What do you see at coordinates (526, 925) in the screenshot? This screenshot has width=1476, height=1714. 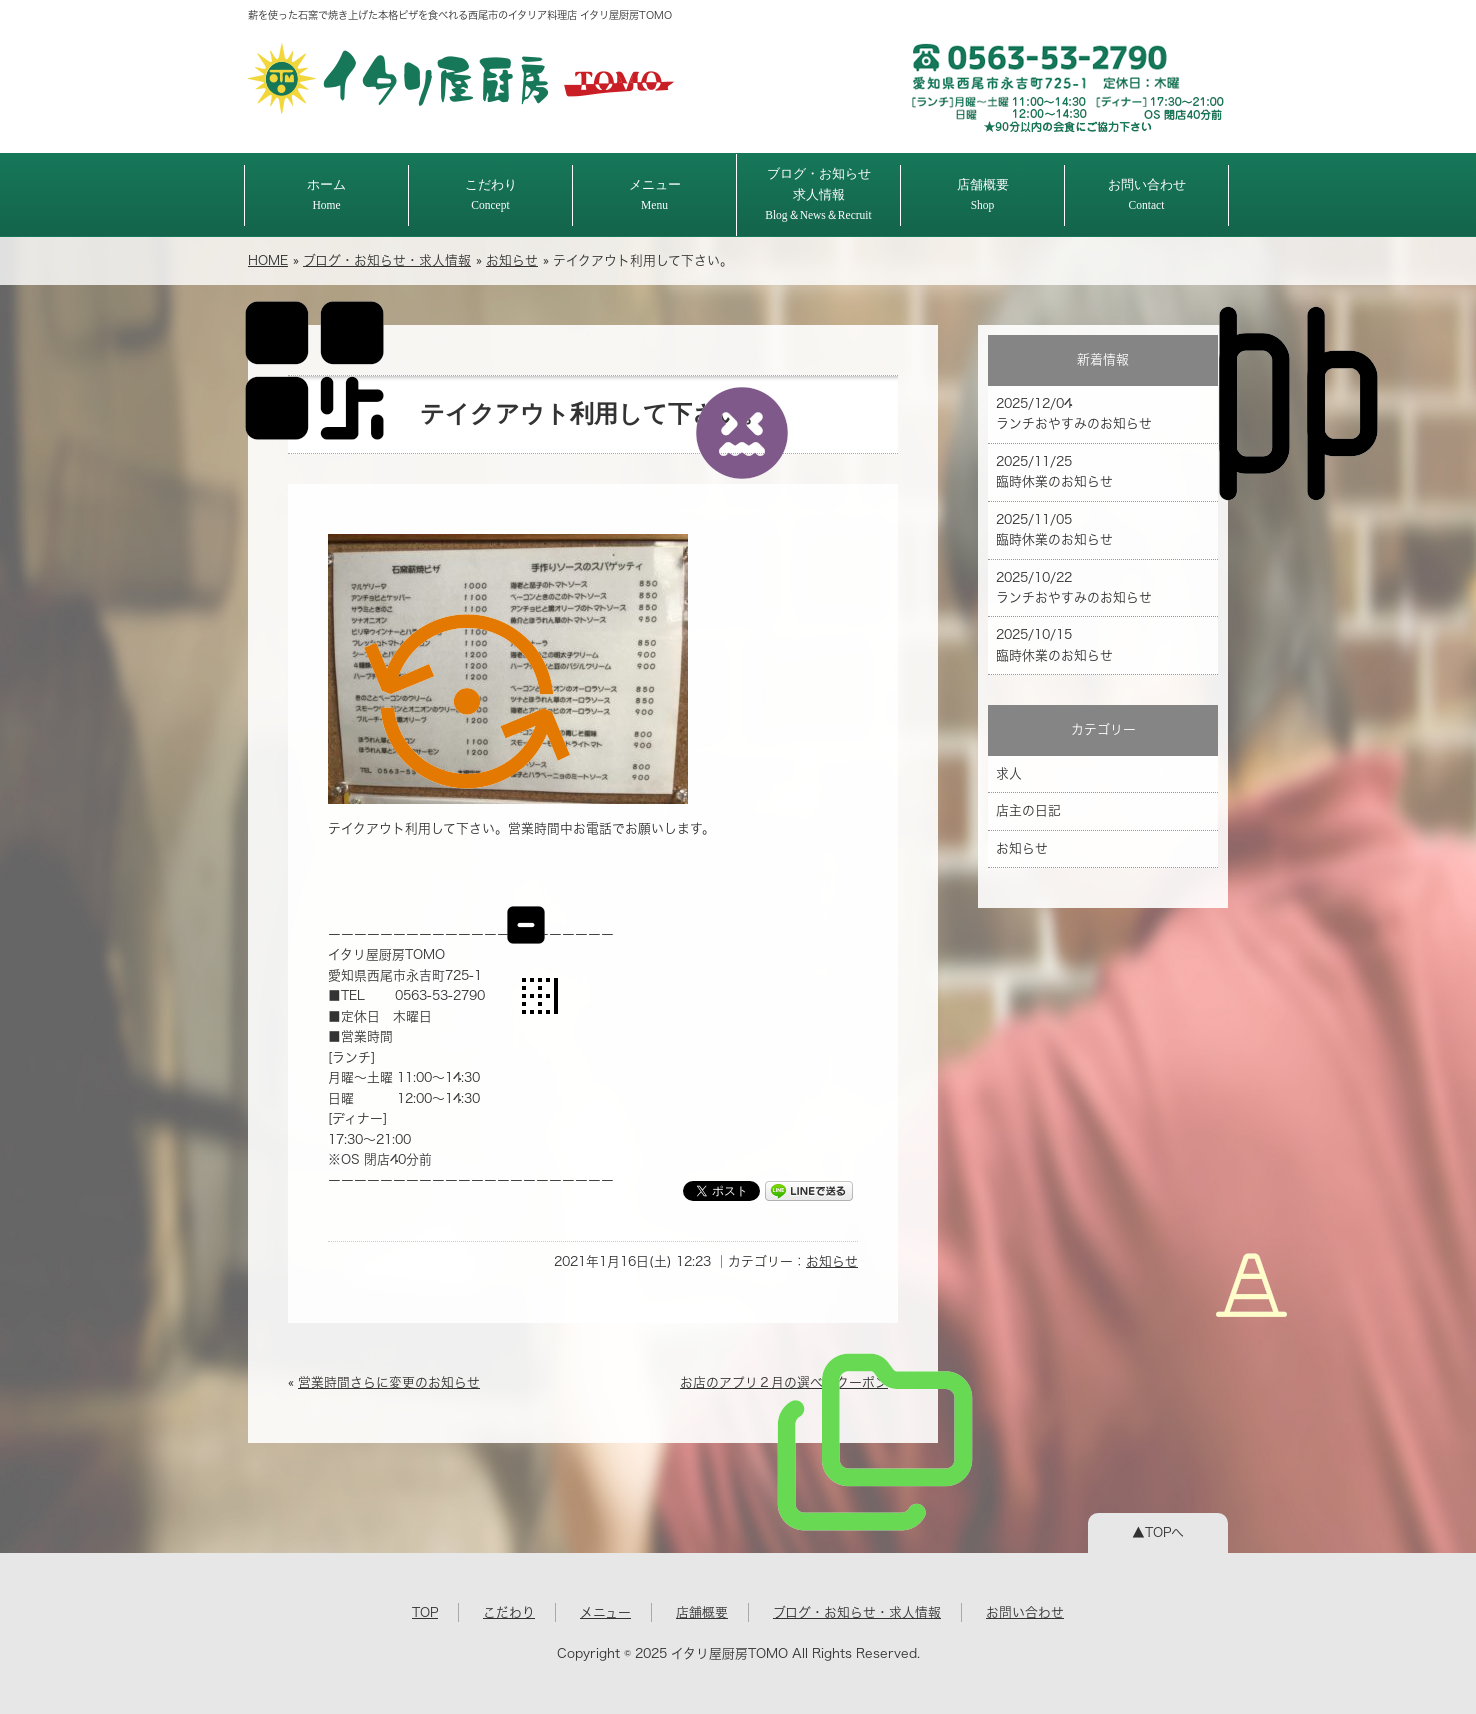 I see `remove or delete an item` at bounding box center [526, 925].